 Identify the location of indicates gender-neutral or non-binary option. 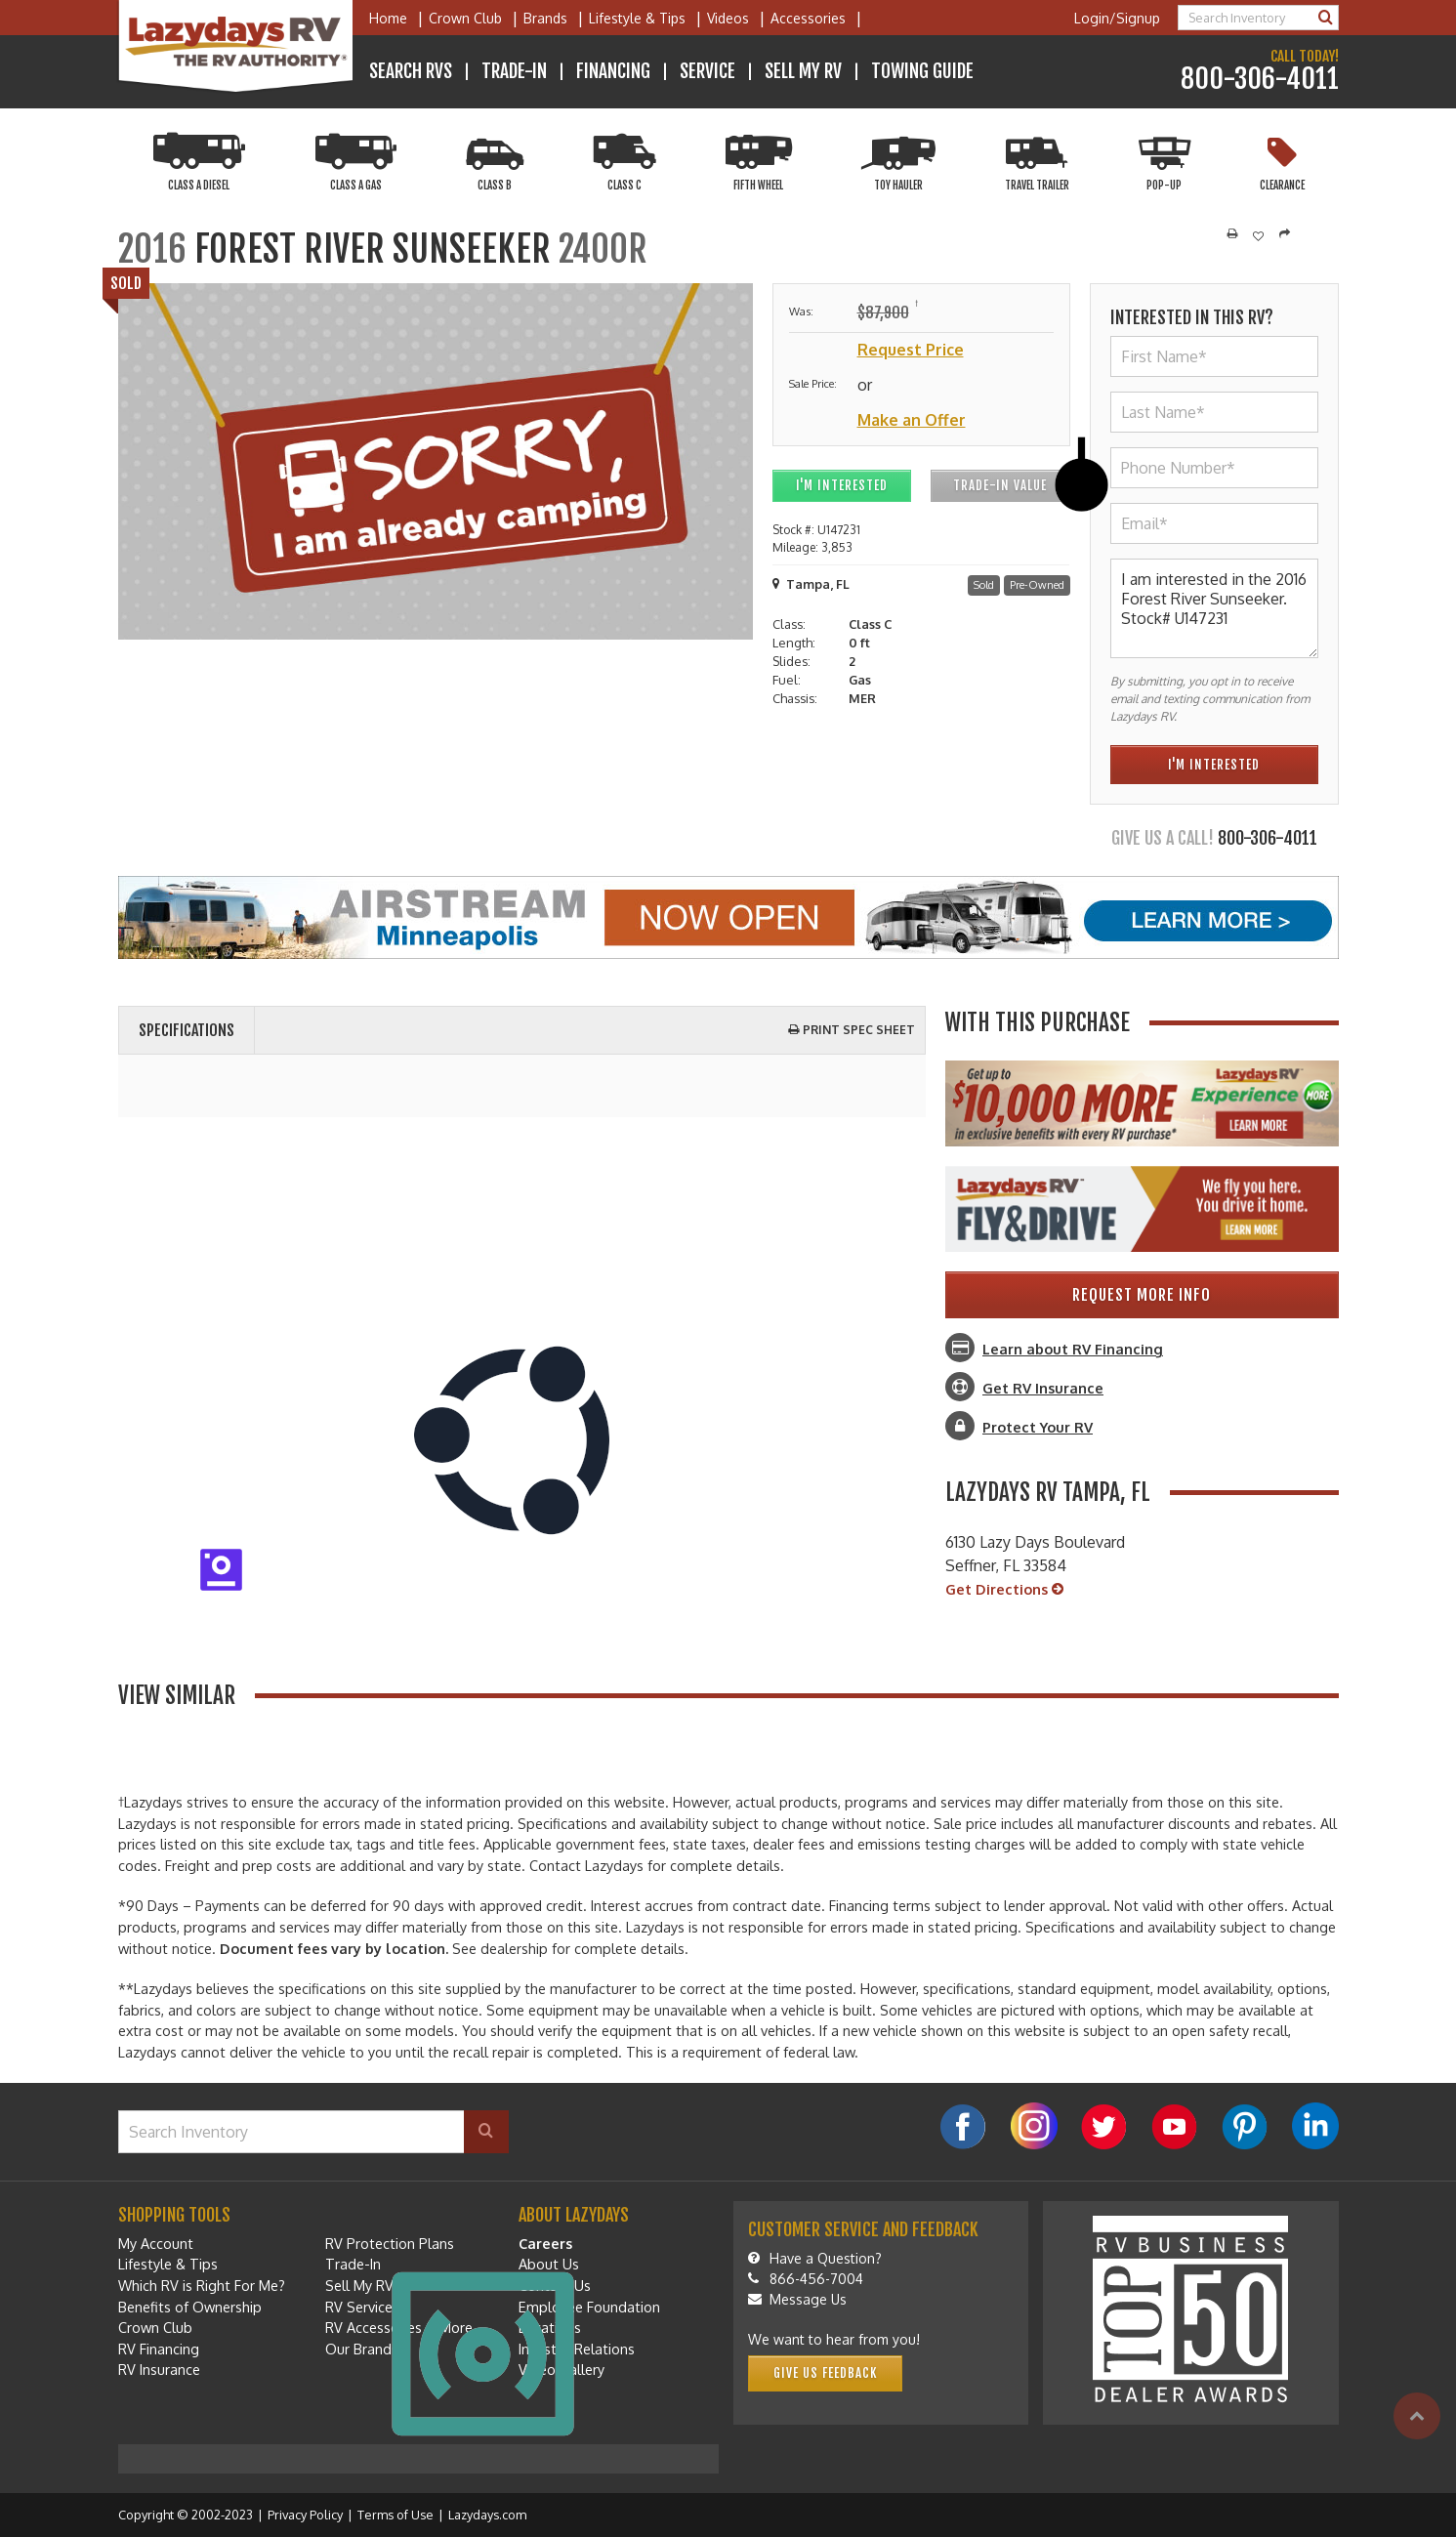
(1081, 476).